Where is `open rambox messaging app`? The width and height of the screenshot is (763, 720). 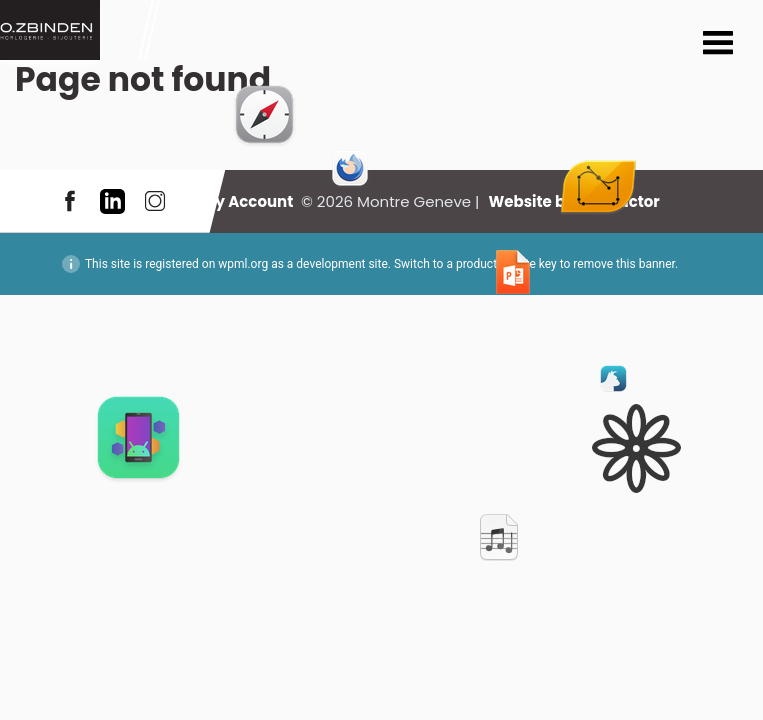
open rambox messaging app is located at coordinates (613, 378).